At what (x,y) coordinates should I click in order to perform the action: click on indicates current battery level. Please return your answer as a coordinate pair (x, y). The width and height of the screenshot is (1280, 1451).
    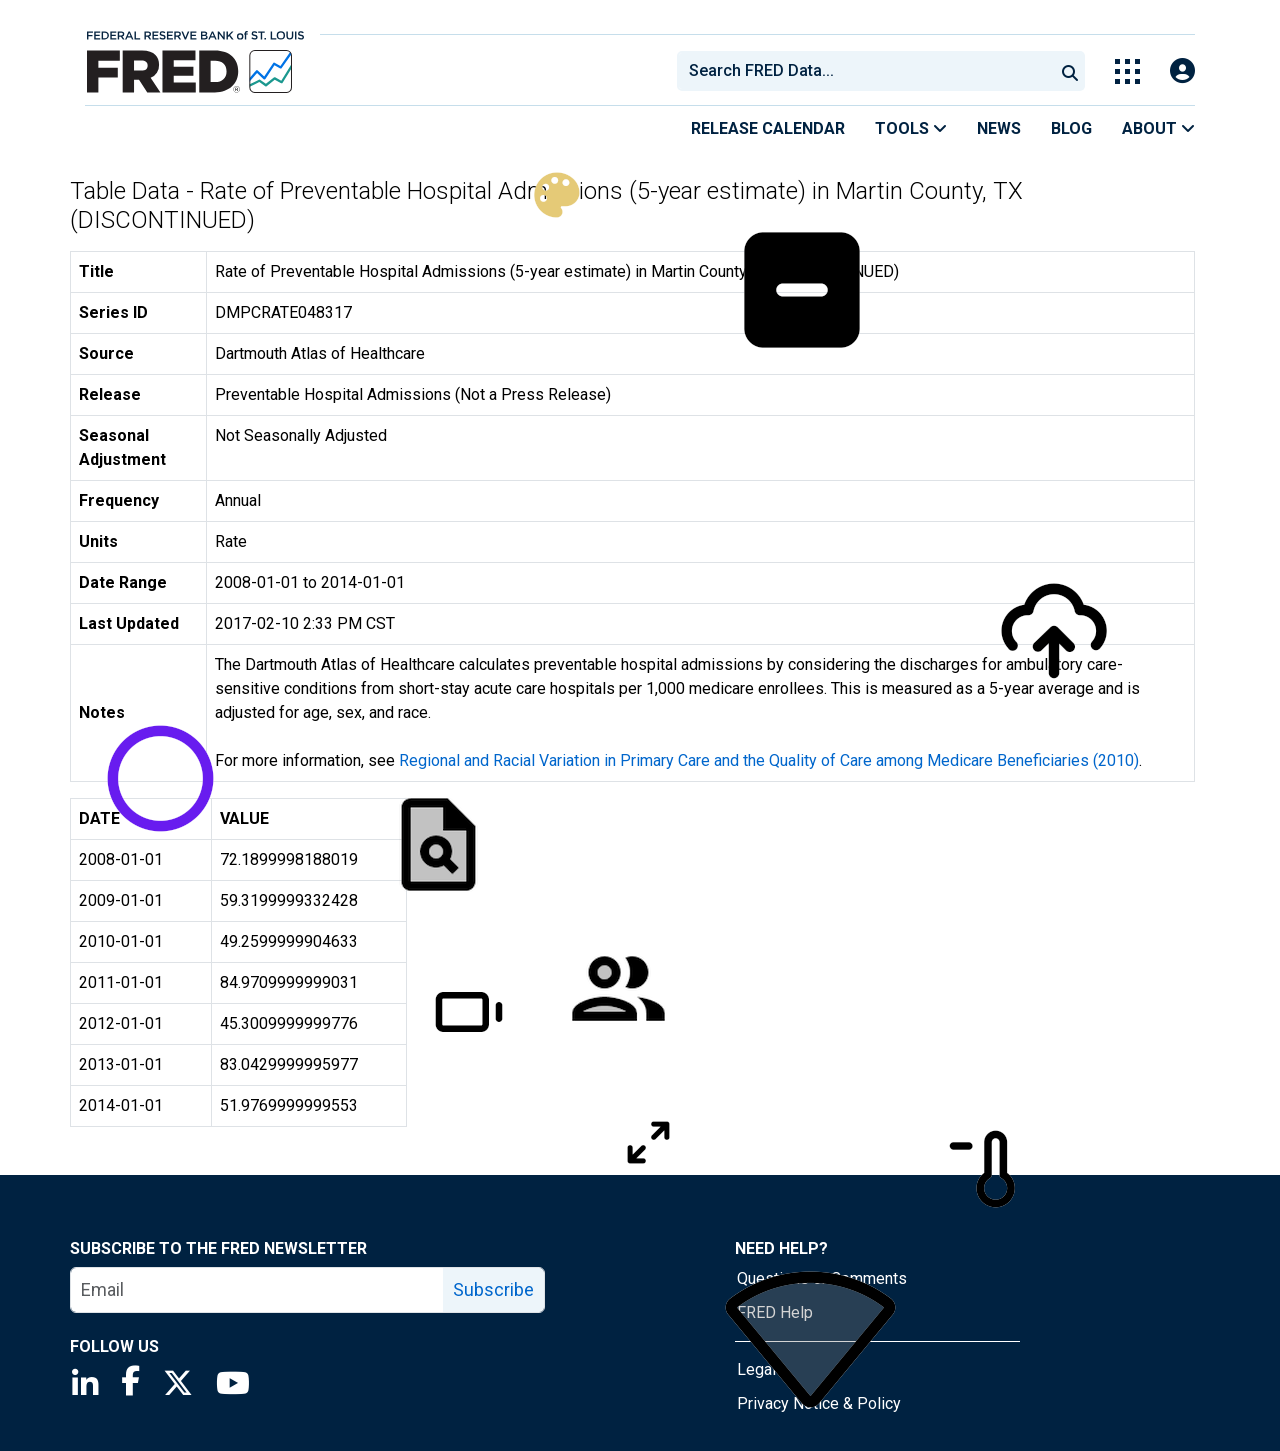
    Looking at the image, I should click on (469, 1012).